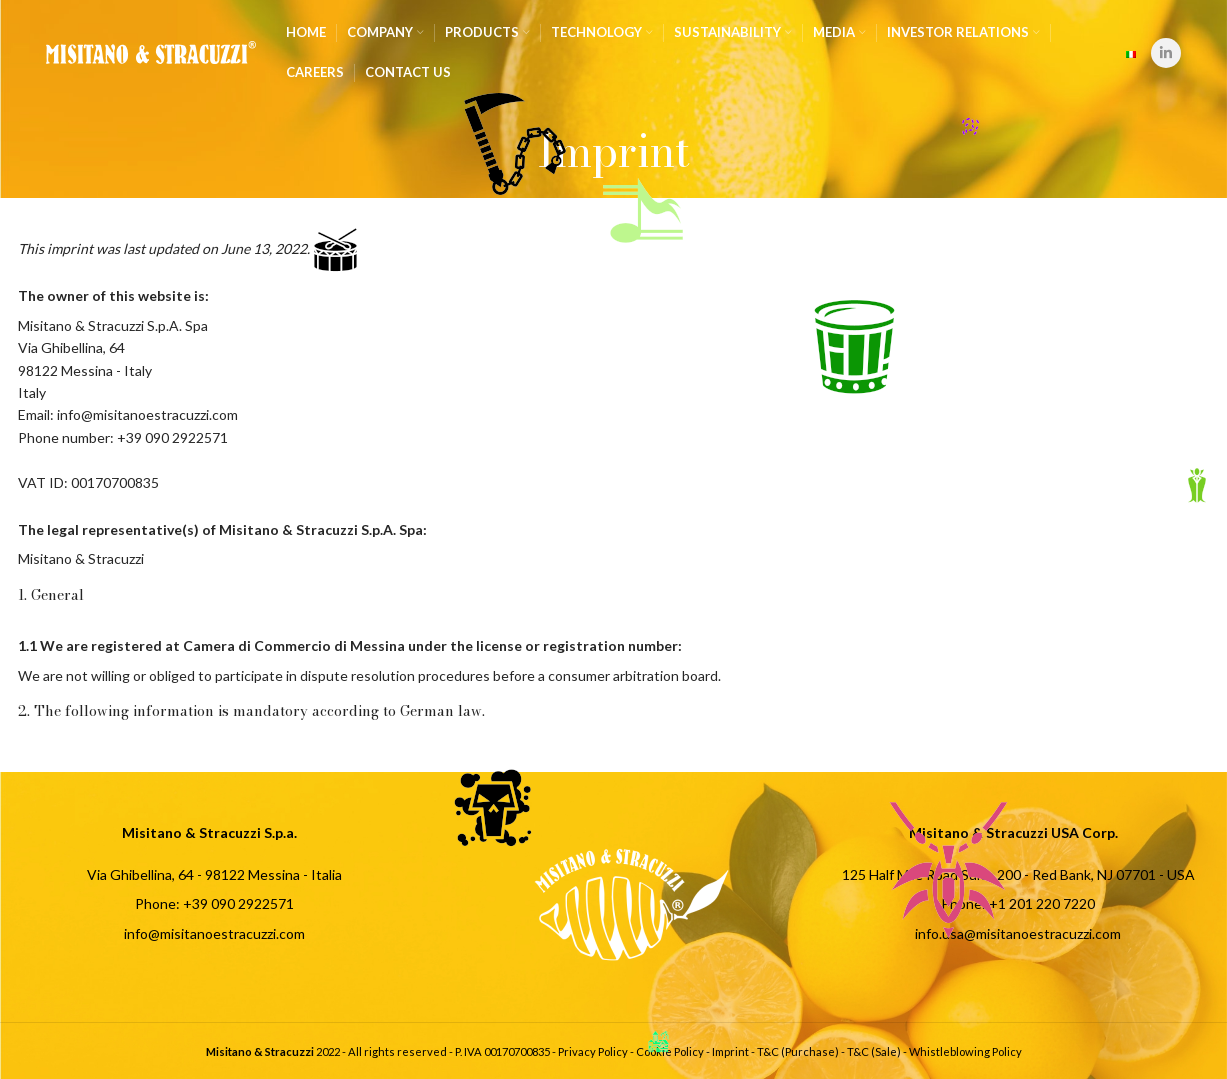 This screenshot has width=1227, height=1079. What do you see at coordinates (854, 331) in the screenshot?
I see `indicates a full inventory or storage container` at bounding box center [854, 331].